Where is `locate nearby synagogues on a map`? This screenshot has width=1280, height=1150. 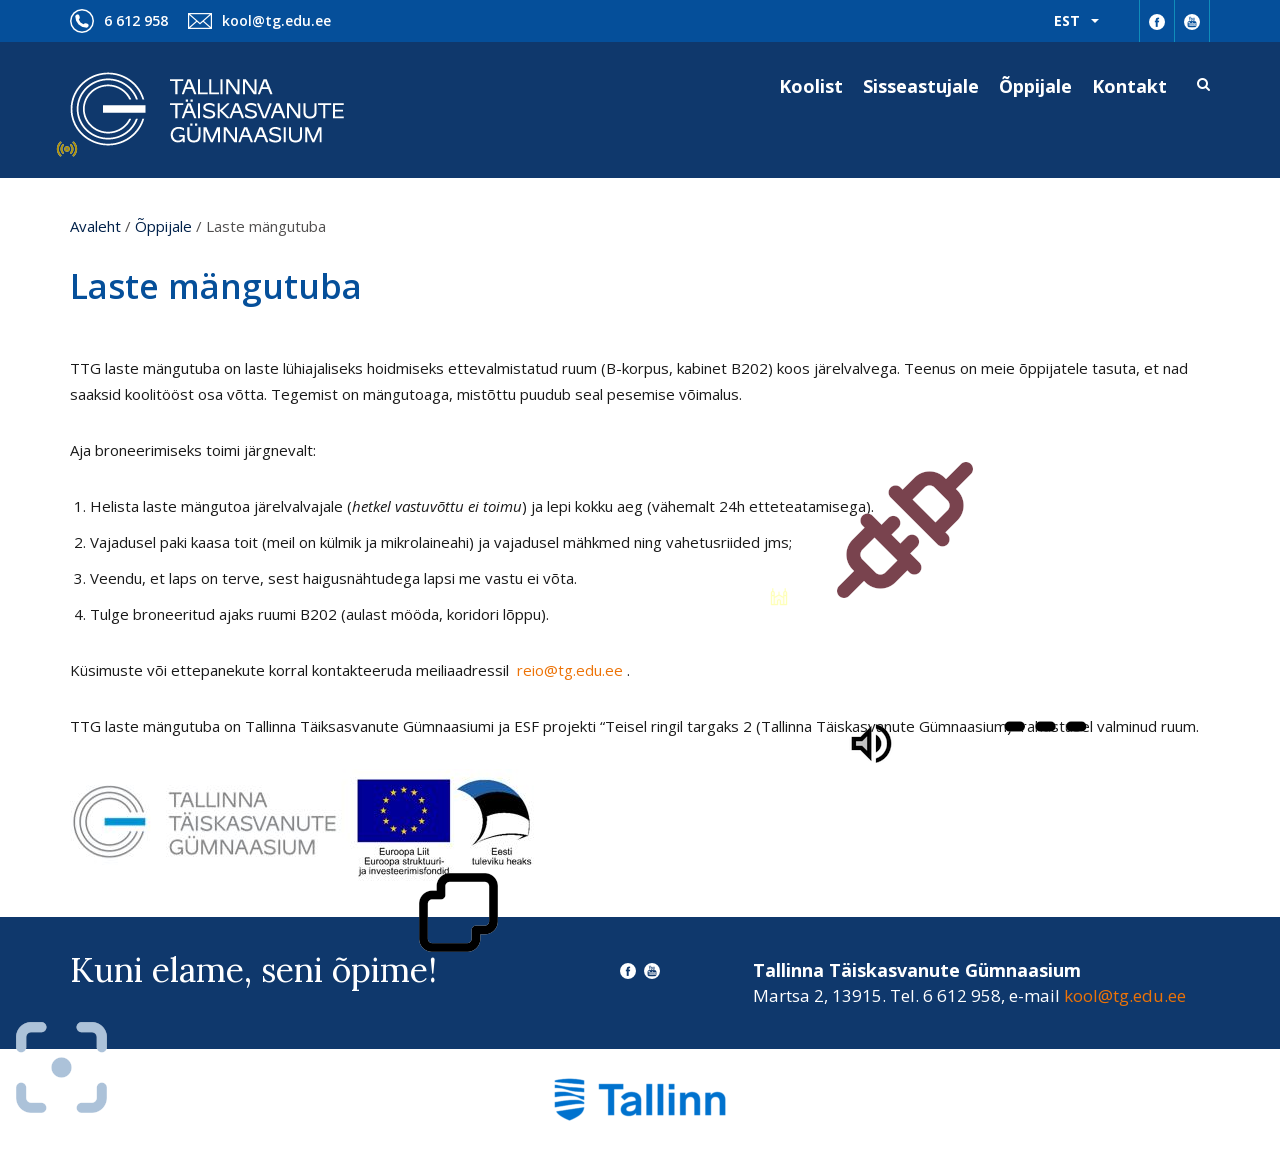
locate nearby synagogues on a map is located at coordinates (779, 597).